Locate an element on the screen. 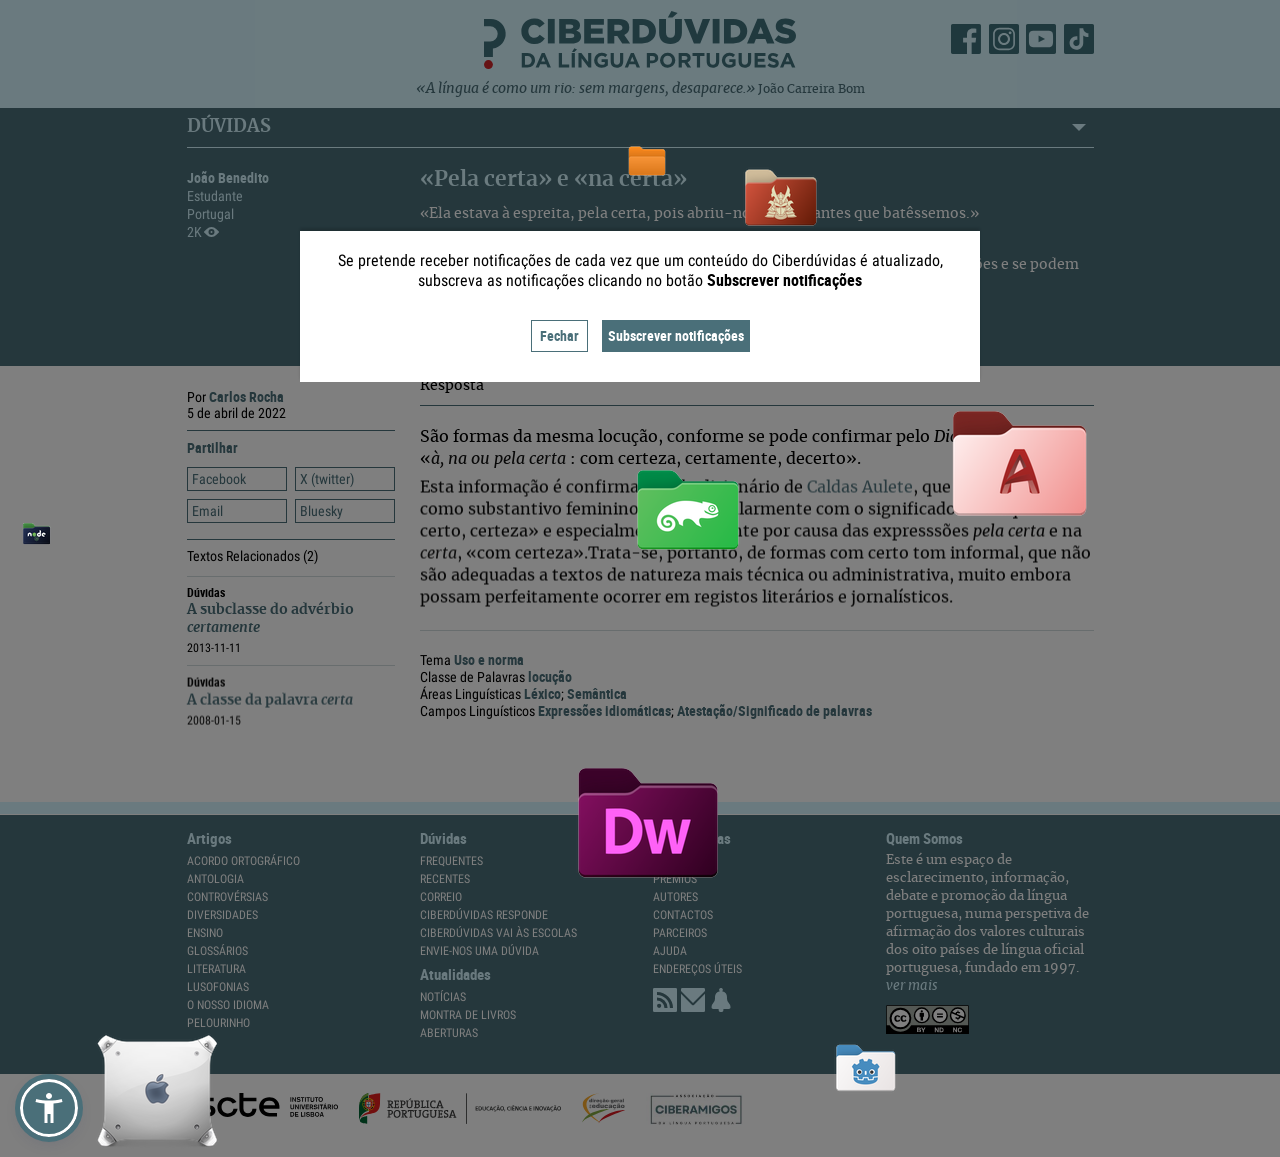 This screenshot has width=1280, height=1157. open folder containing node.js project files is located at coordinates (36, 534).